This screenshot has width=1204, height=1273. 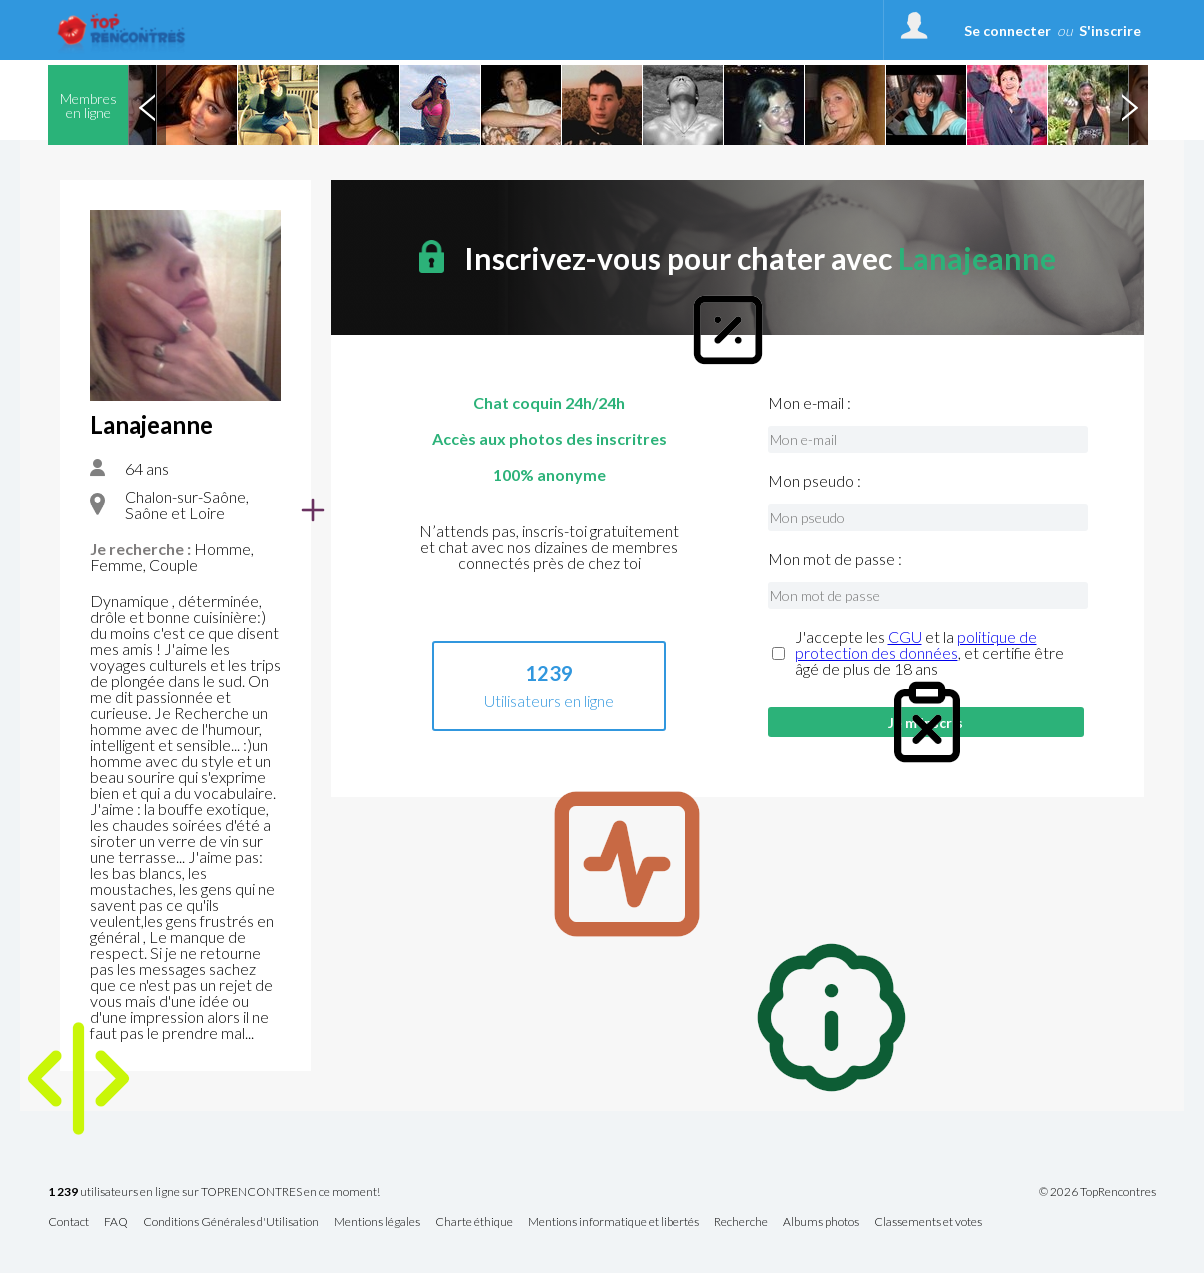 I want to click on view or apply a discount, so click(x=728, y=330).